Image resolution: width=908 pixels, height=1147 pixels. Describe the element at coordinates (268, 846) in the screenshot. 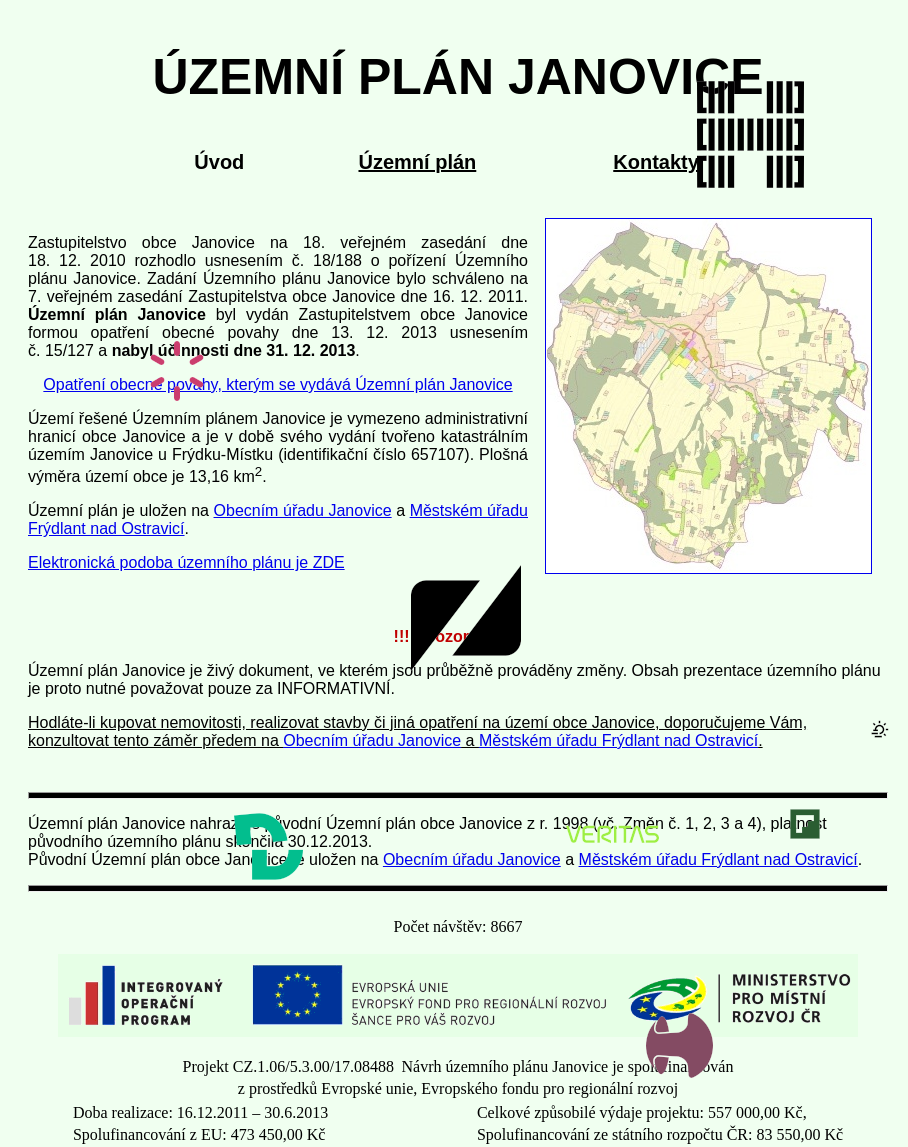

I see `open Decap CMS dashboard` at that location.